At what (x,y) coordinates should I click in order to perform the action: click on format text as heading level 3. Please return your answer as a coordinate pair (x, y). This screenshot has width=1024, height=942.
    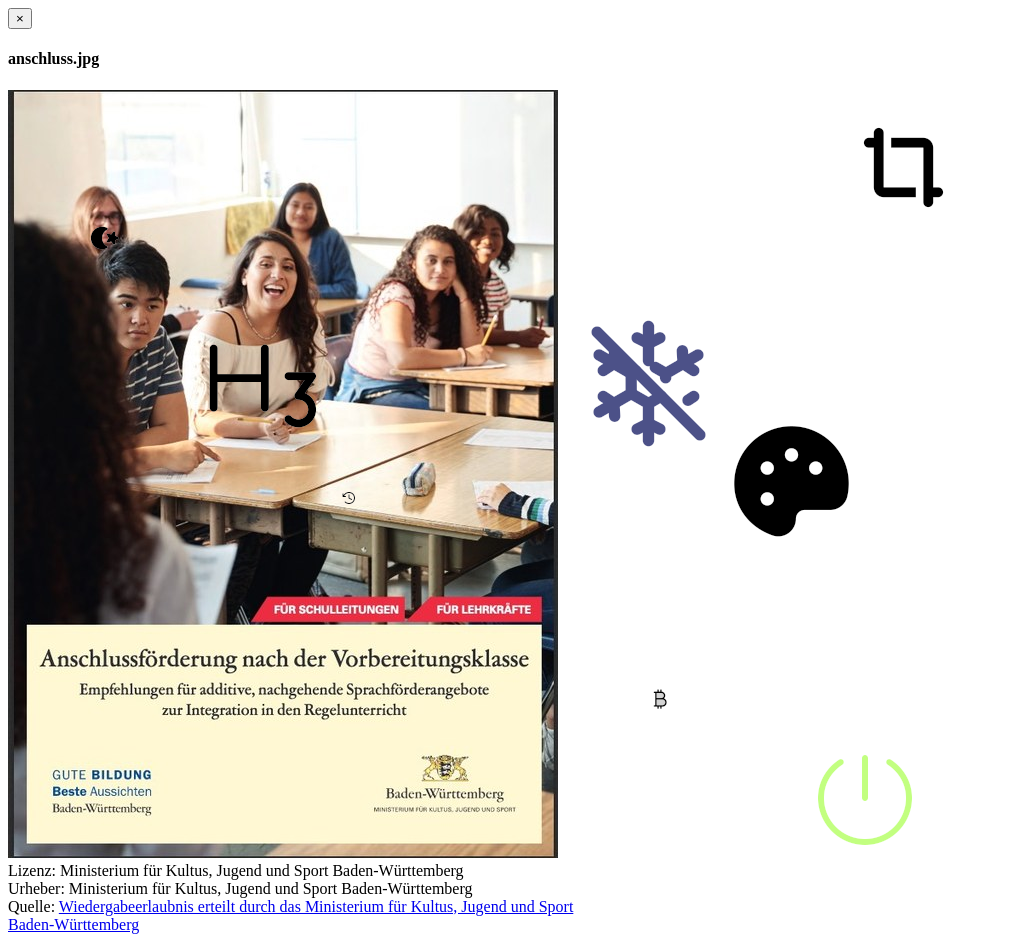
    Looking at the image, I should click on (257, 384).